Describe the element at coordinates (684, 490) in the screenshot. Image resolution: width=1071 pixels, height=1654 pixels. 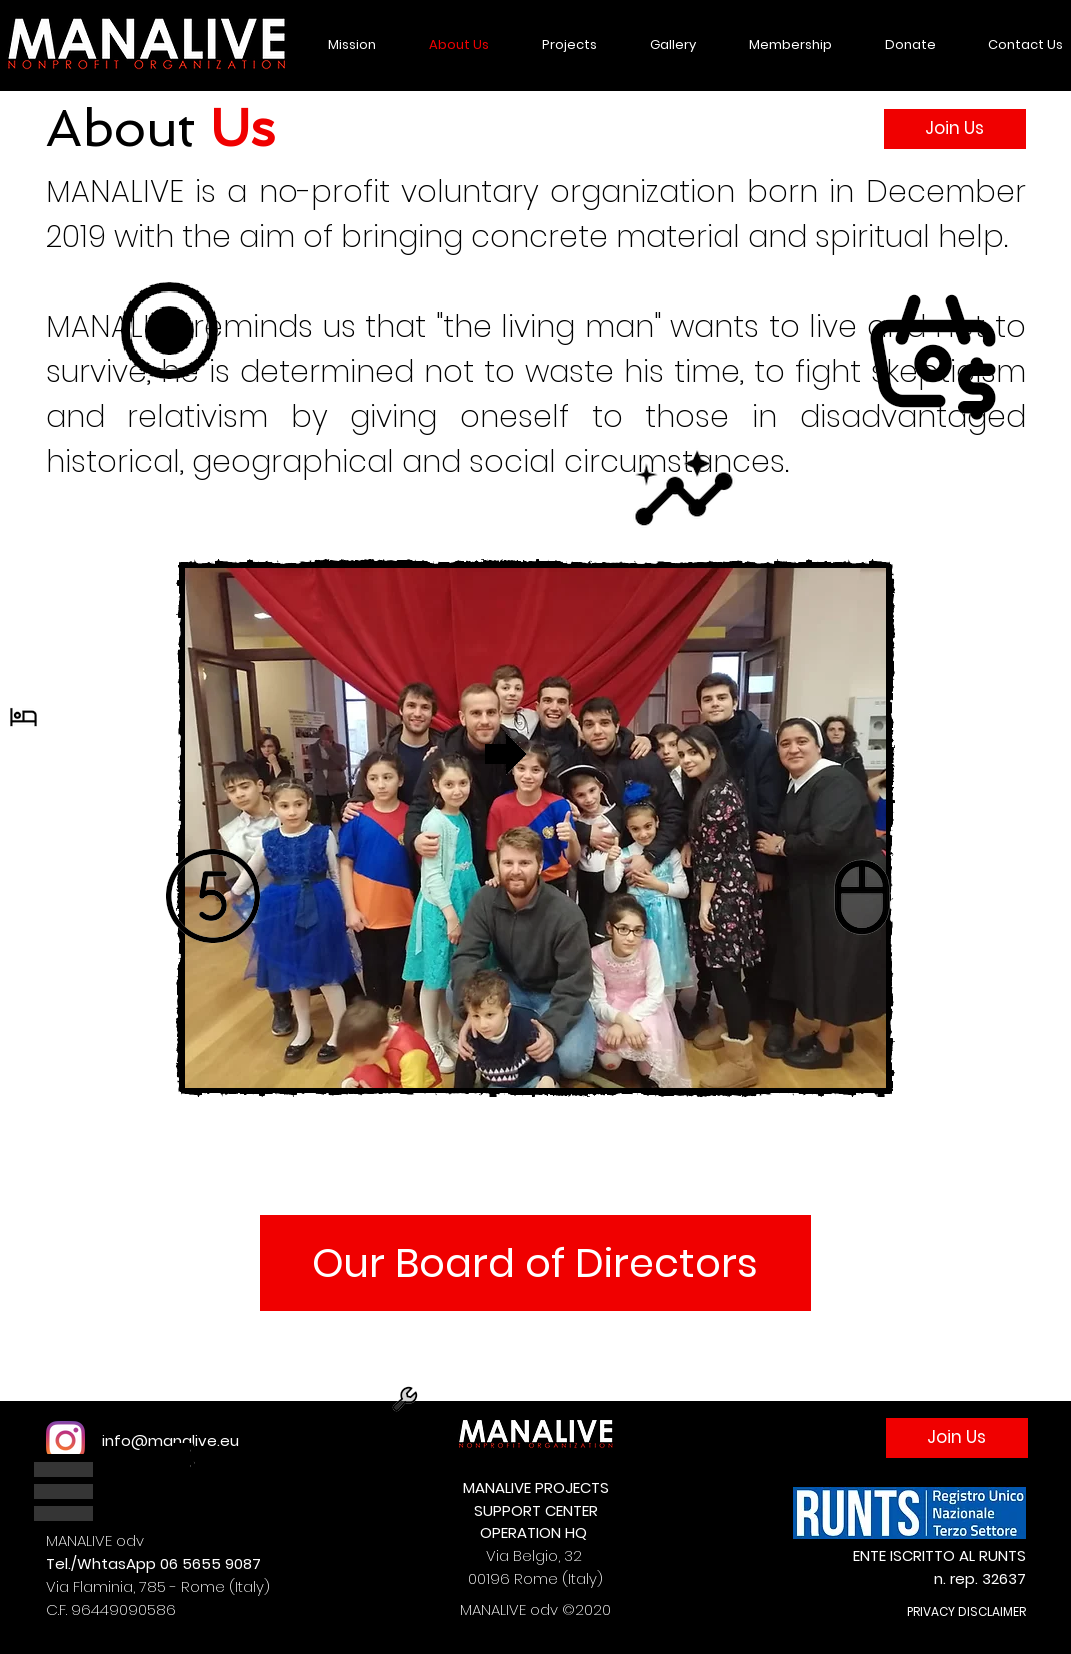
I see `view analytics and performance insights` at that location.